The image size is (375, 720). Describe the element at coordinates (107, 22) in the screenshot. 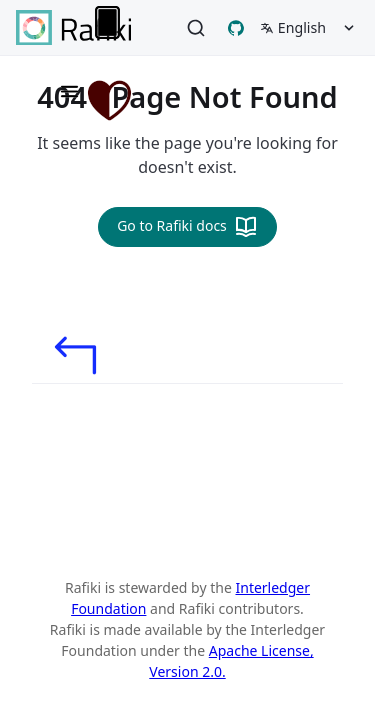

I see `switch to tablet view or portrait mode` at that location.